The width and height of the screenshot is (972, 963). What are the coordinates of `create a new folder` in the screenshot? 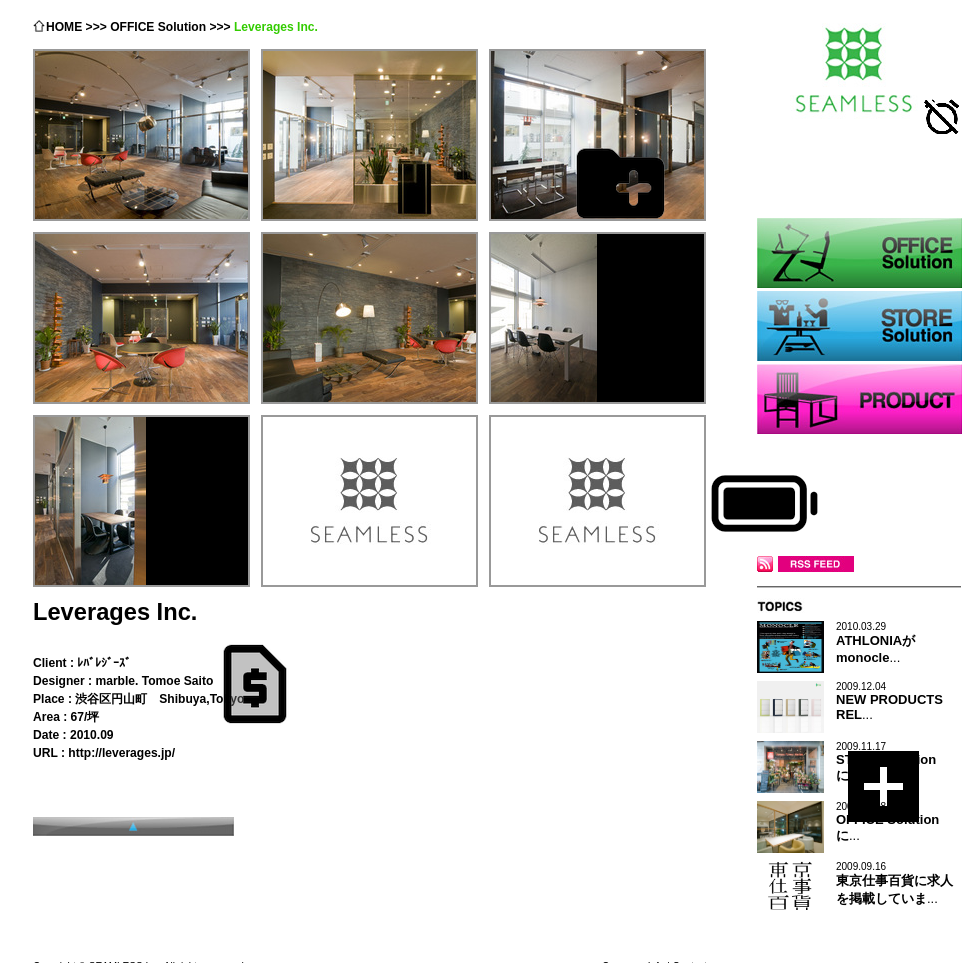 It's located at (620, 183).